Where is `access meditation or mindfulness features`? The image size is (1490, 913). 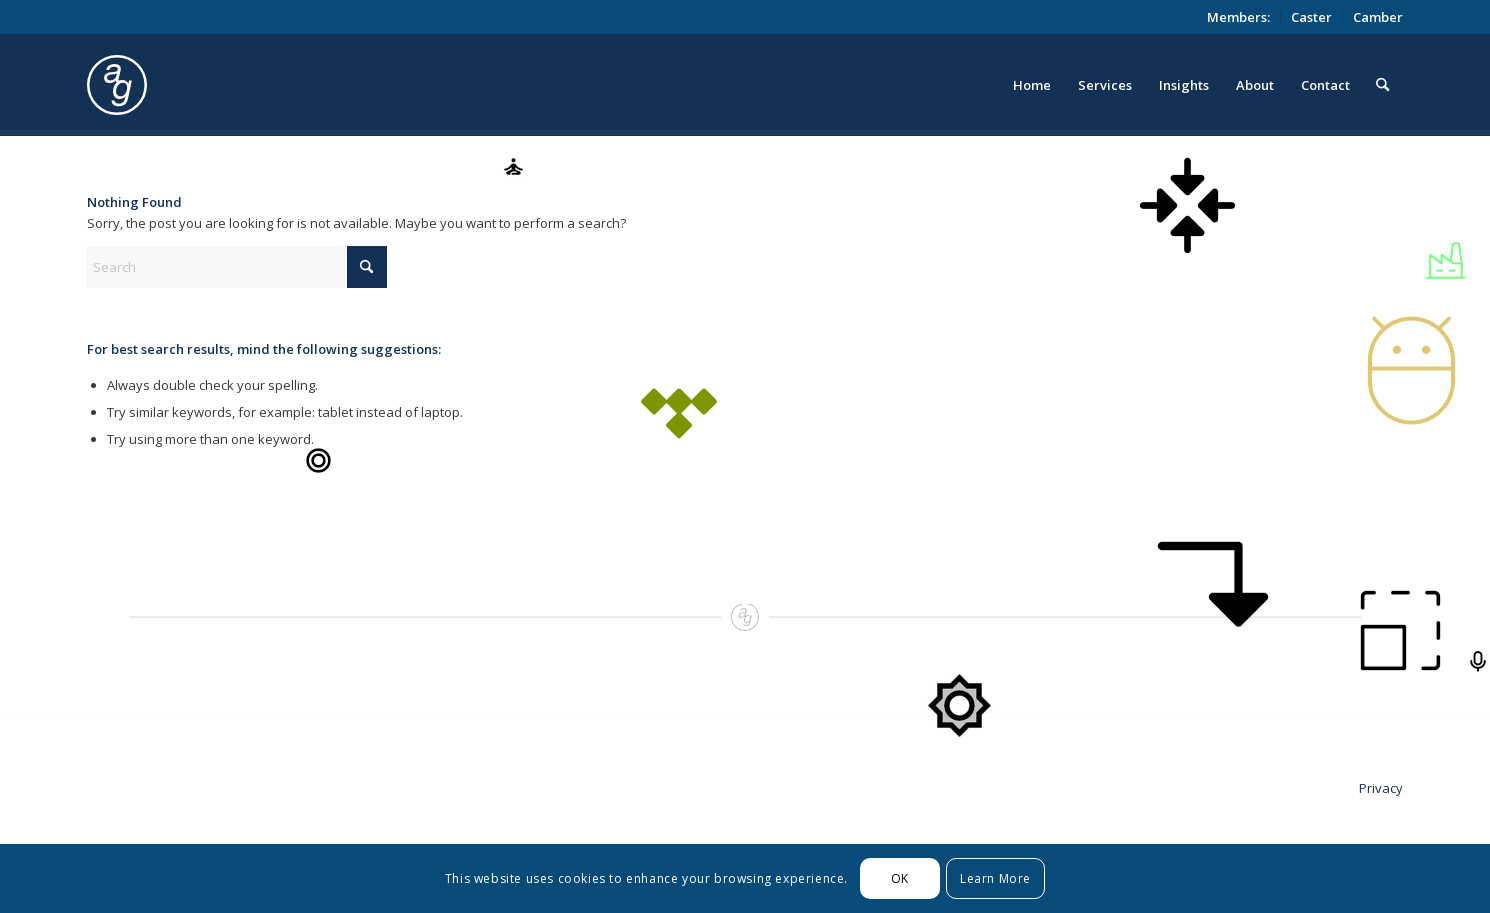 access meditation or mindfulness features is located at coordinates (513, 166).